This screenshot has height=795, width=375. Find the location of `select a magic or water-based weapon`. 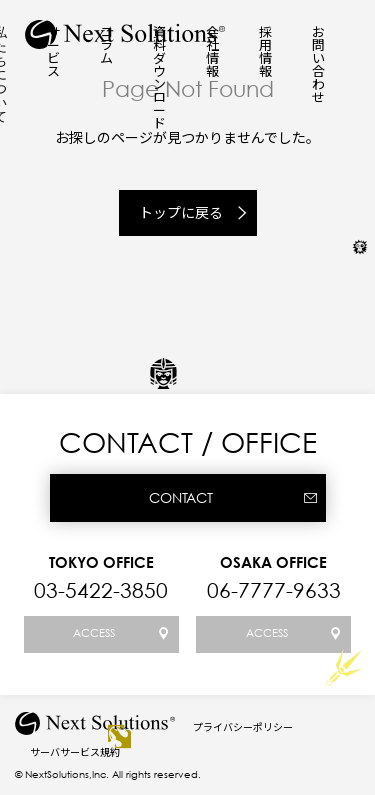

select a magic or water-based weapon is located at coordinates (344, 667).